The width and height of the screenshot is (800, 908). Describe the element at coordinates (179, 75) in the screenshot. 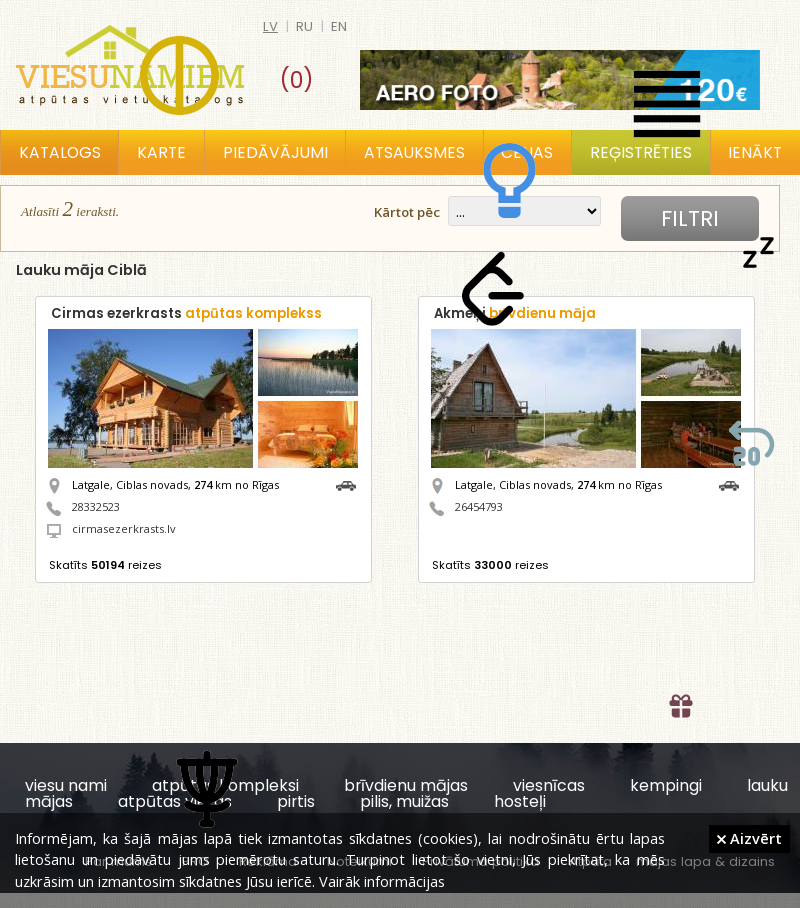

I see `toggle between light and dark mode` at that location.